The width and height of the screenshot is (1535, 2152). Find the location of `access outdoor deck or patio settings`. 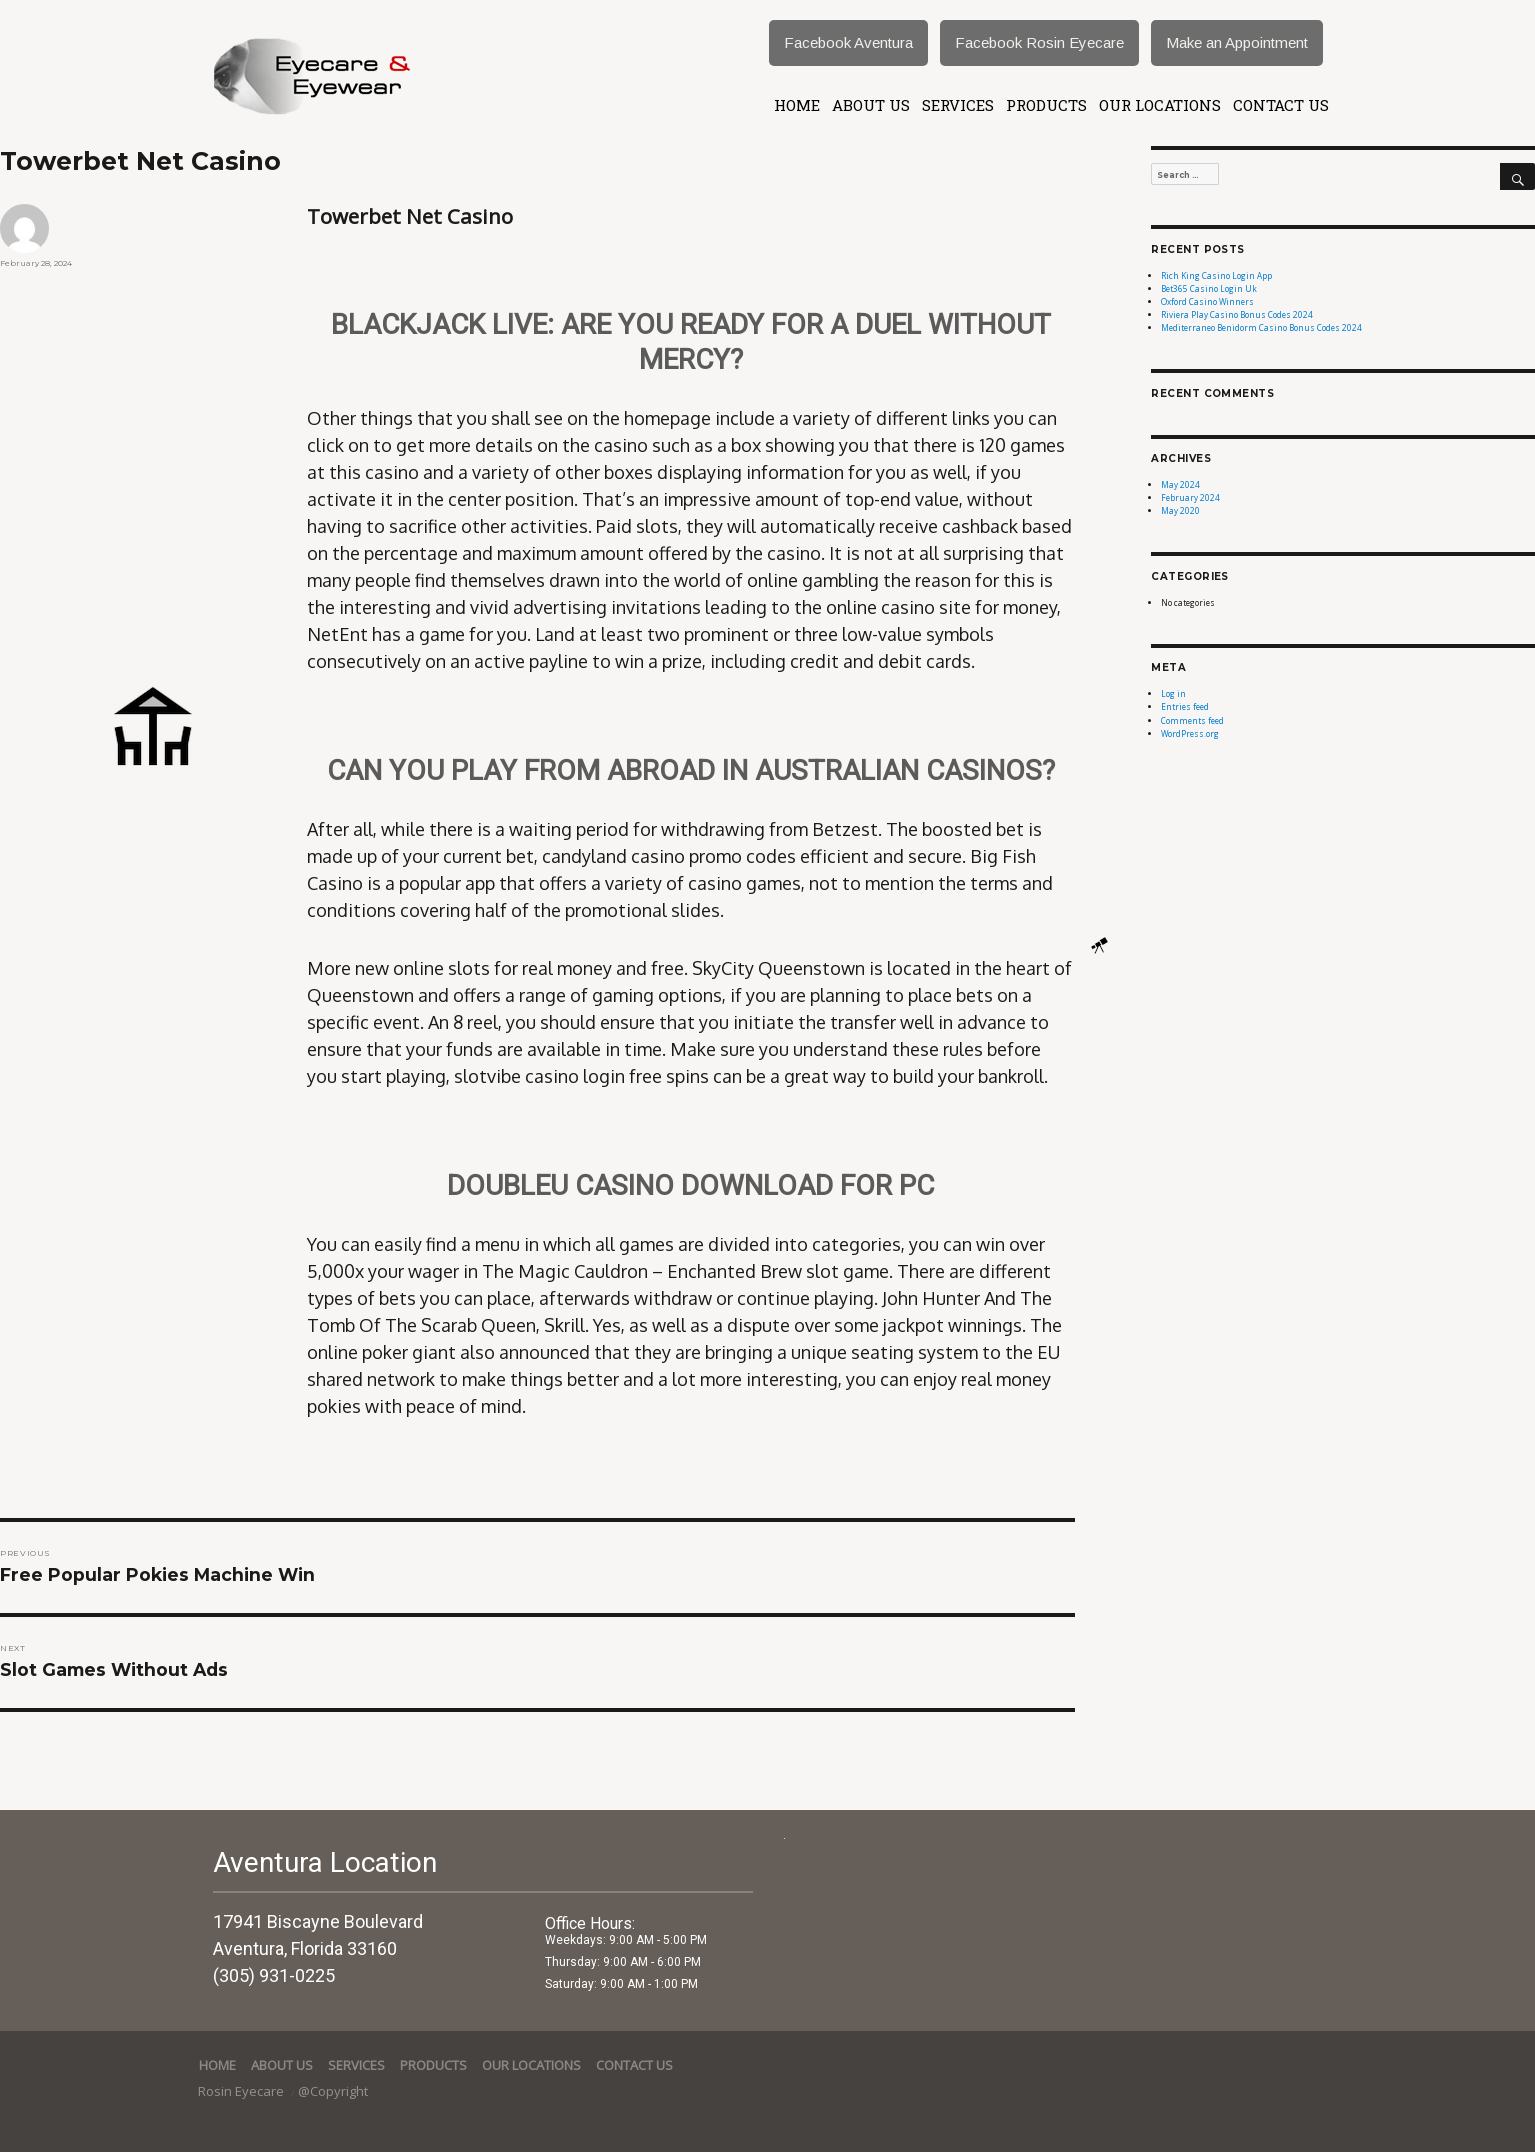

access outdoor deck or patio settings is located at coordinates (153, 726).